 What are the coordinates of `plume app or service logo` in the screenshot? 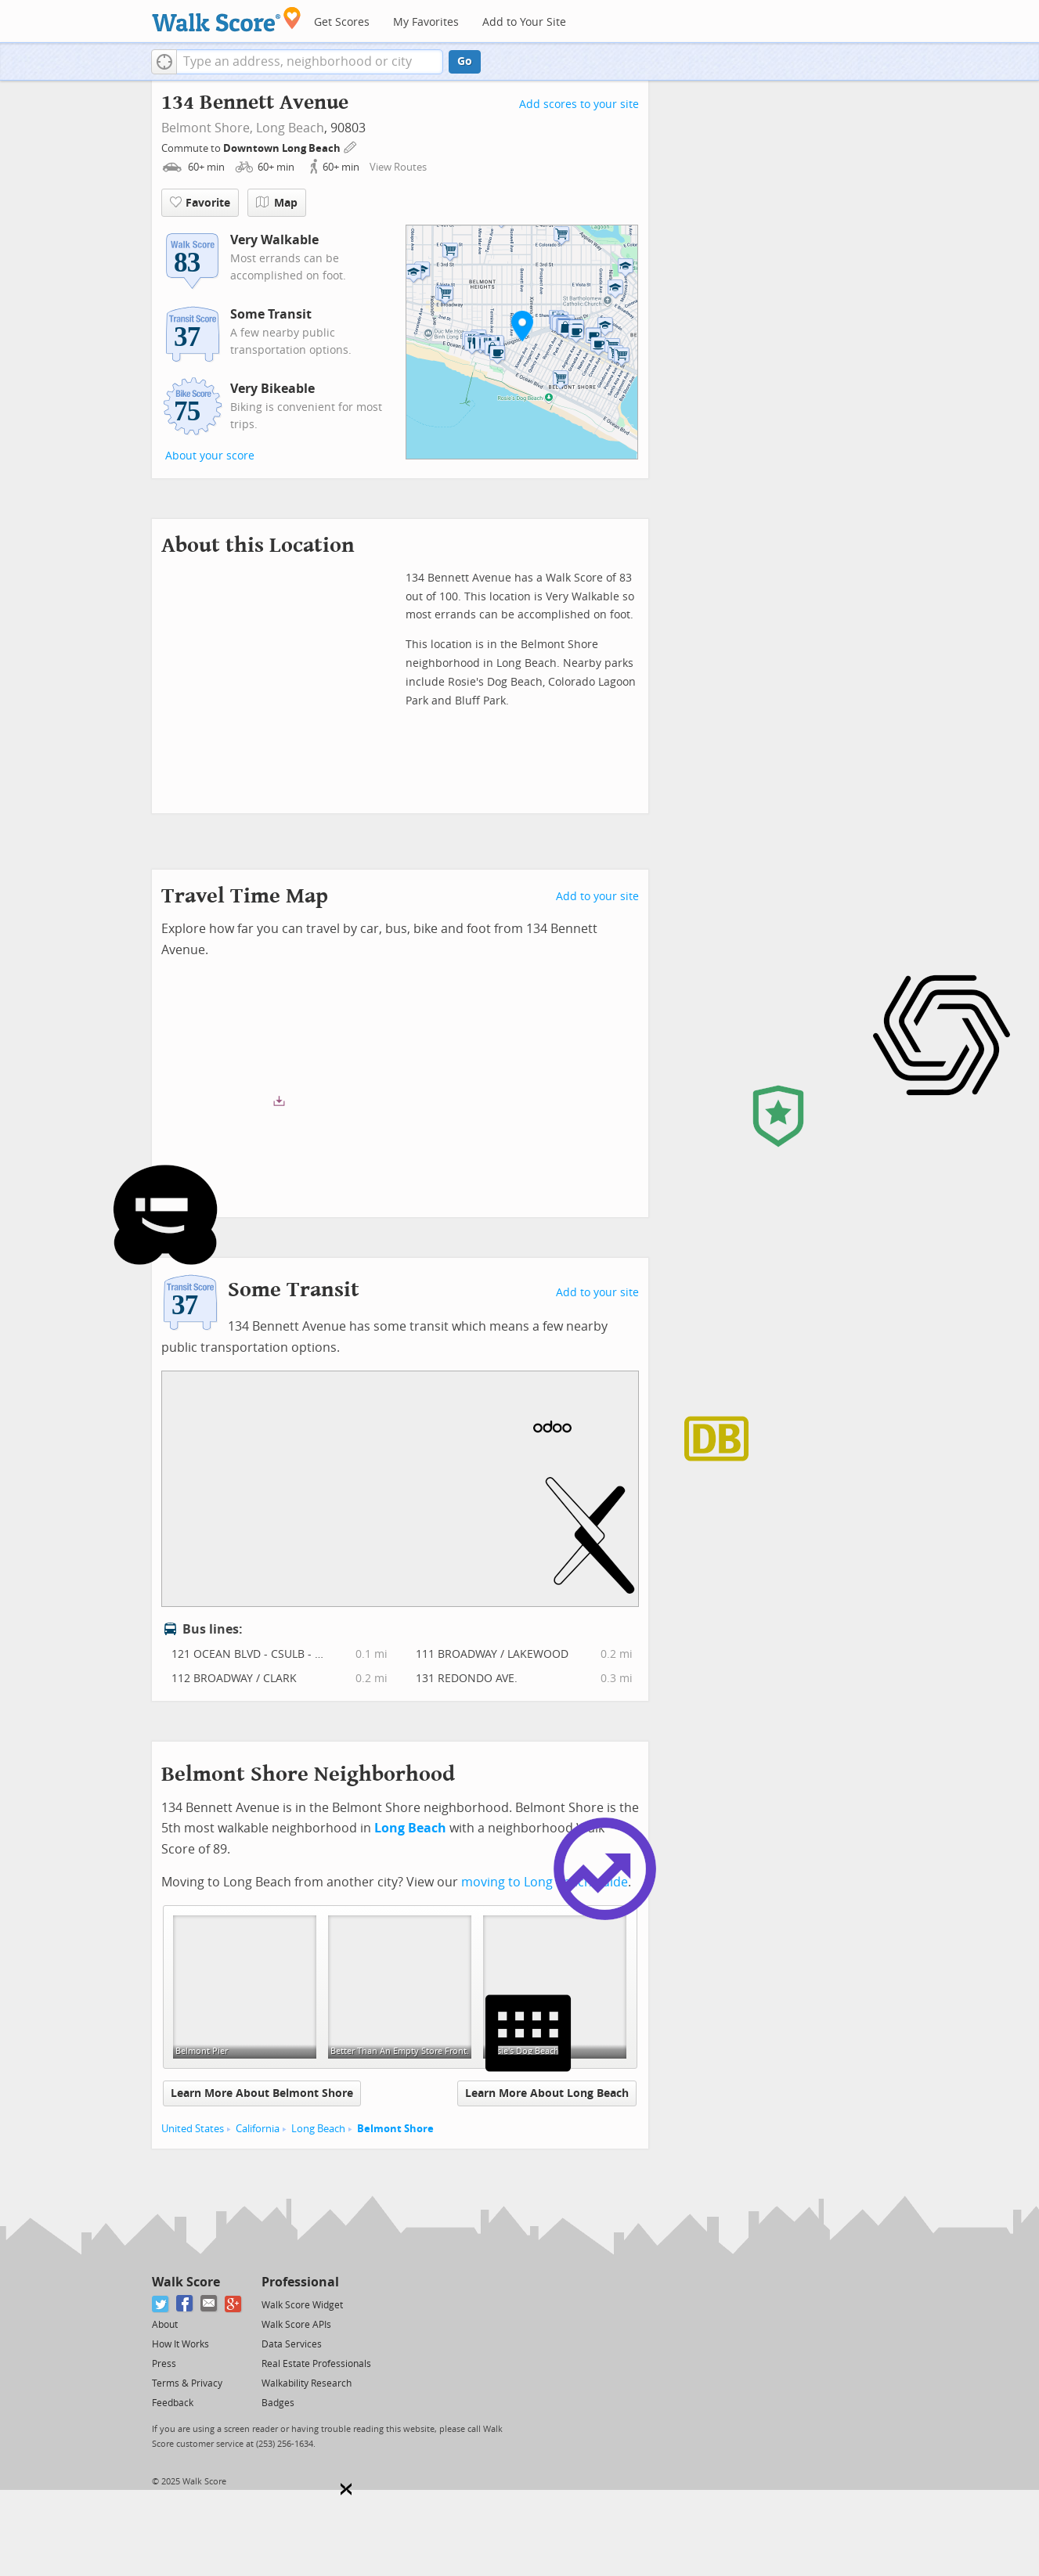 It's located at (941, 1035).